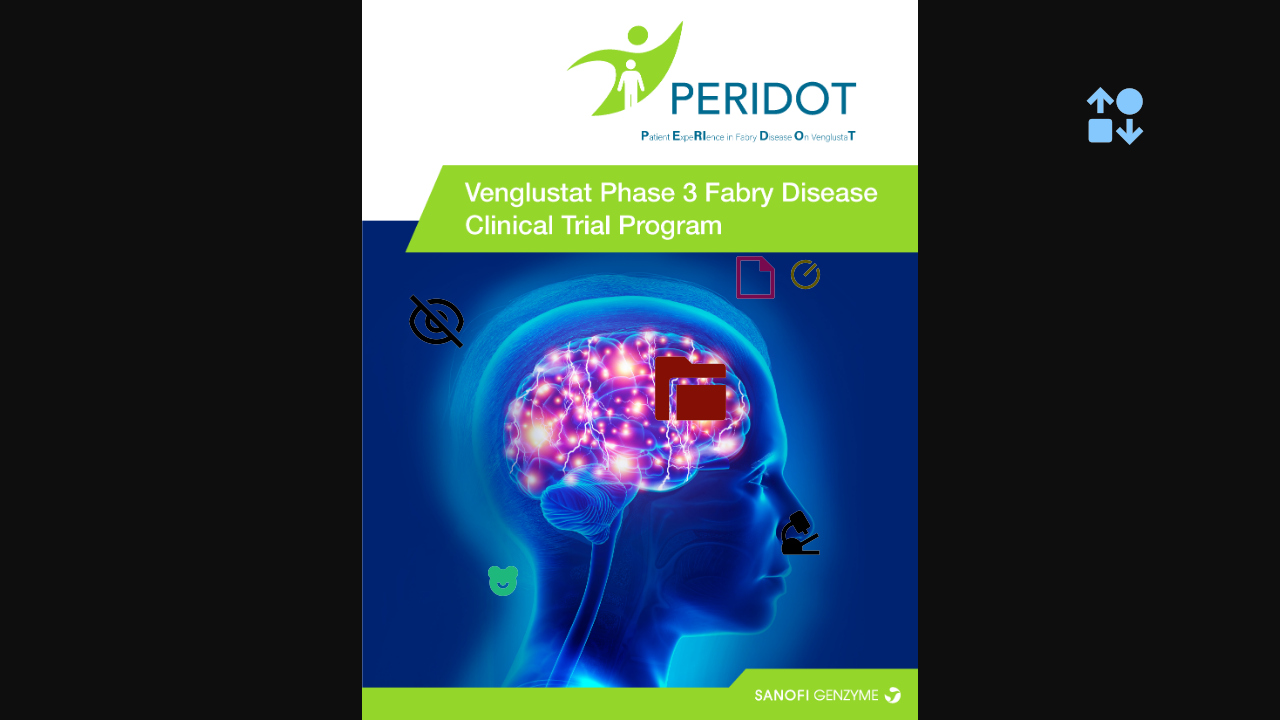 The image size is (1280, 720). What do you see at coordinates (800, 533) in the screenshot?
I see `access laboratory or research features` at bounding box center [800, 533].